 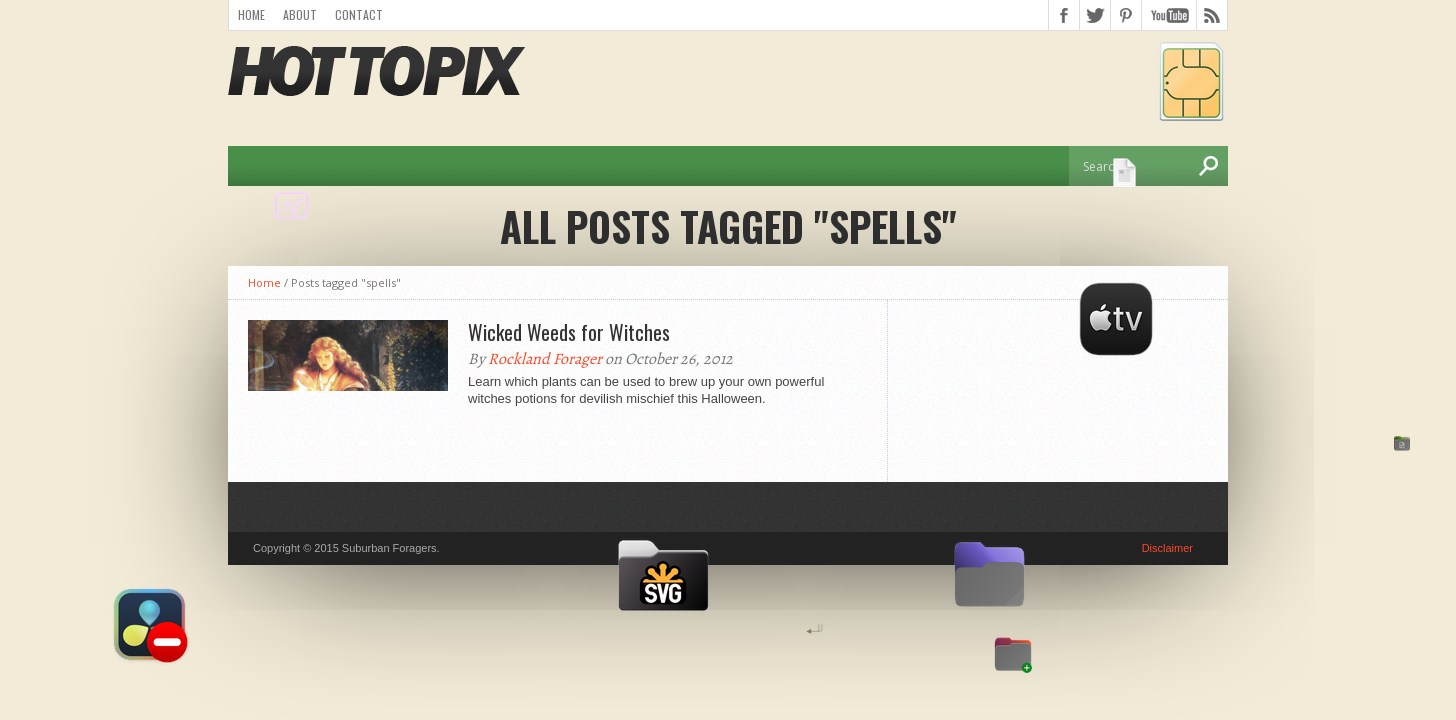 I want to click on create a new folder, so click(x=1013, y=654).